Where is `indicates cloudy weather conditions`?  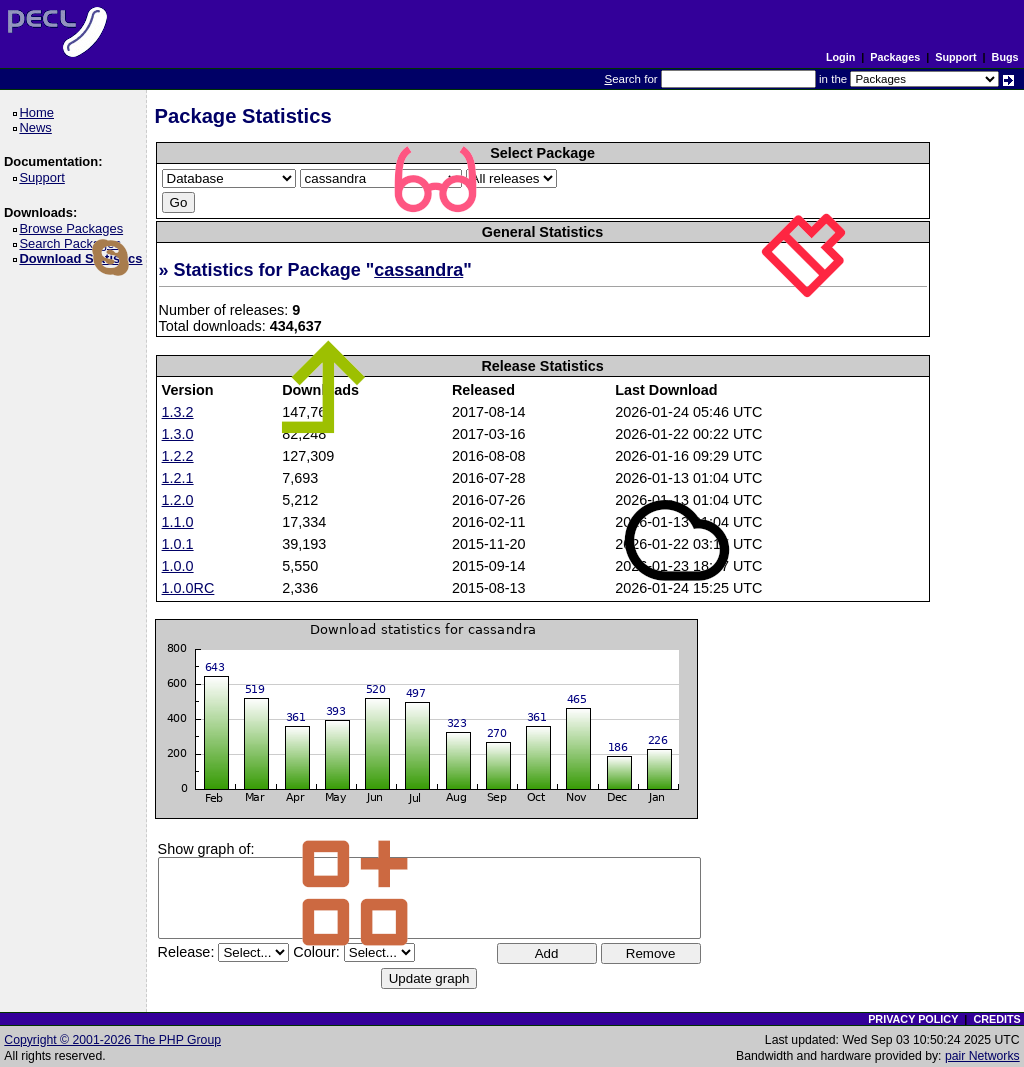 indicates cloudy weather conditions is located at coordinates (677, 538).